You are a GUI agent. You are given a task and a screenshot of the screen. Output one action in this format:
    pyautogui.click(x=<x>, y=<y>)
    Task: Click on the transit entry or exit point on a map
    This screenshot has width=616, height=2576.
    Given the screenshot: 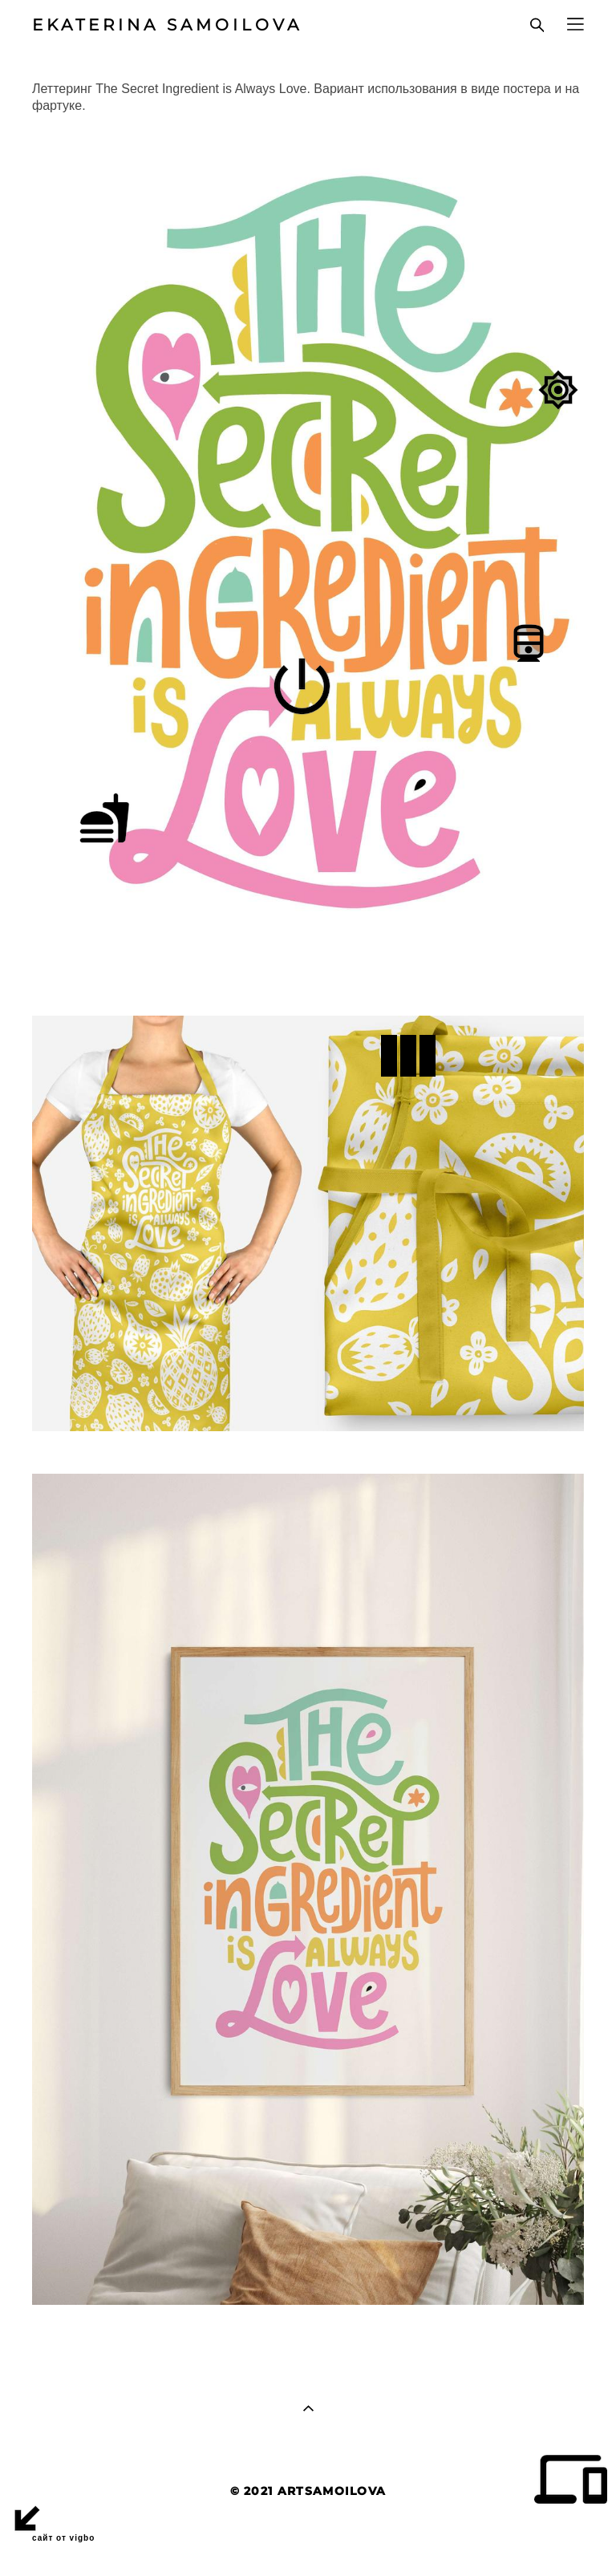 What is the action you would take?
    pyautogui.click(x=27, y=2518)
    